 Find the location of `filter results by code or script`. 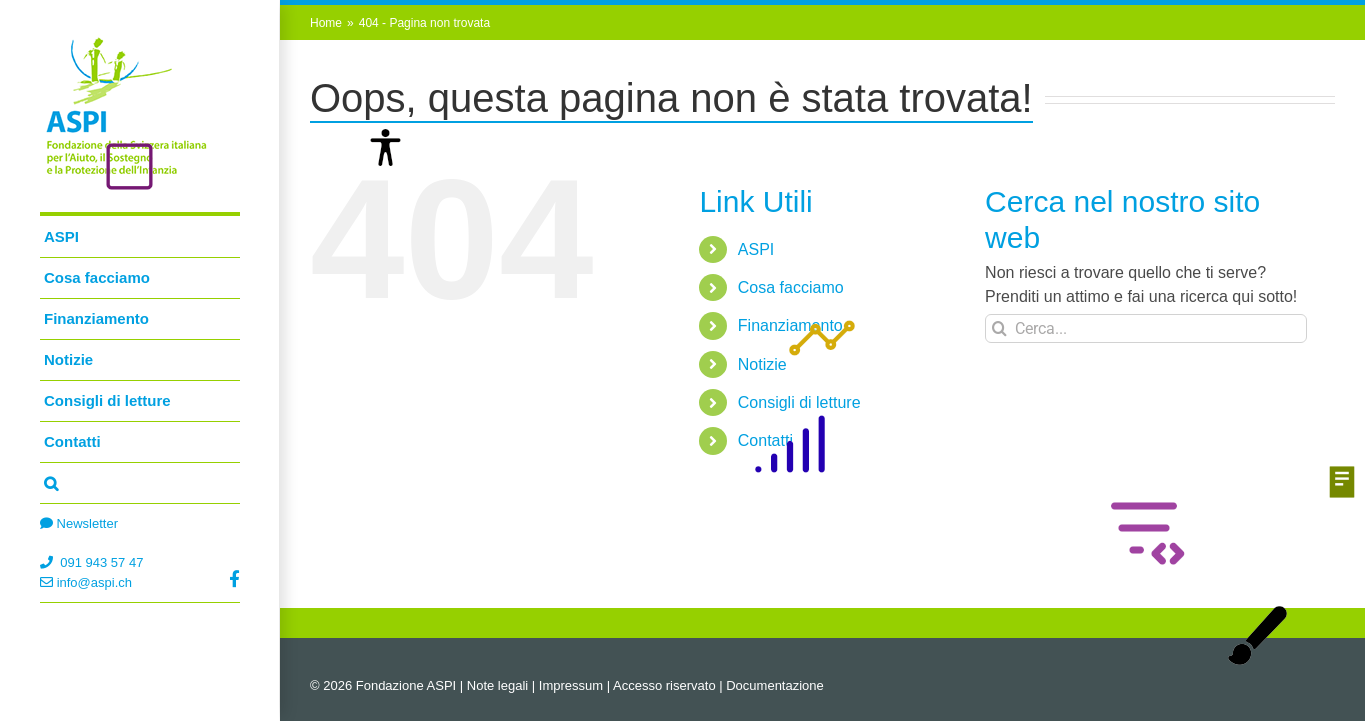

filter results by code or script is located at coordinates (1144, 528).